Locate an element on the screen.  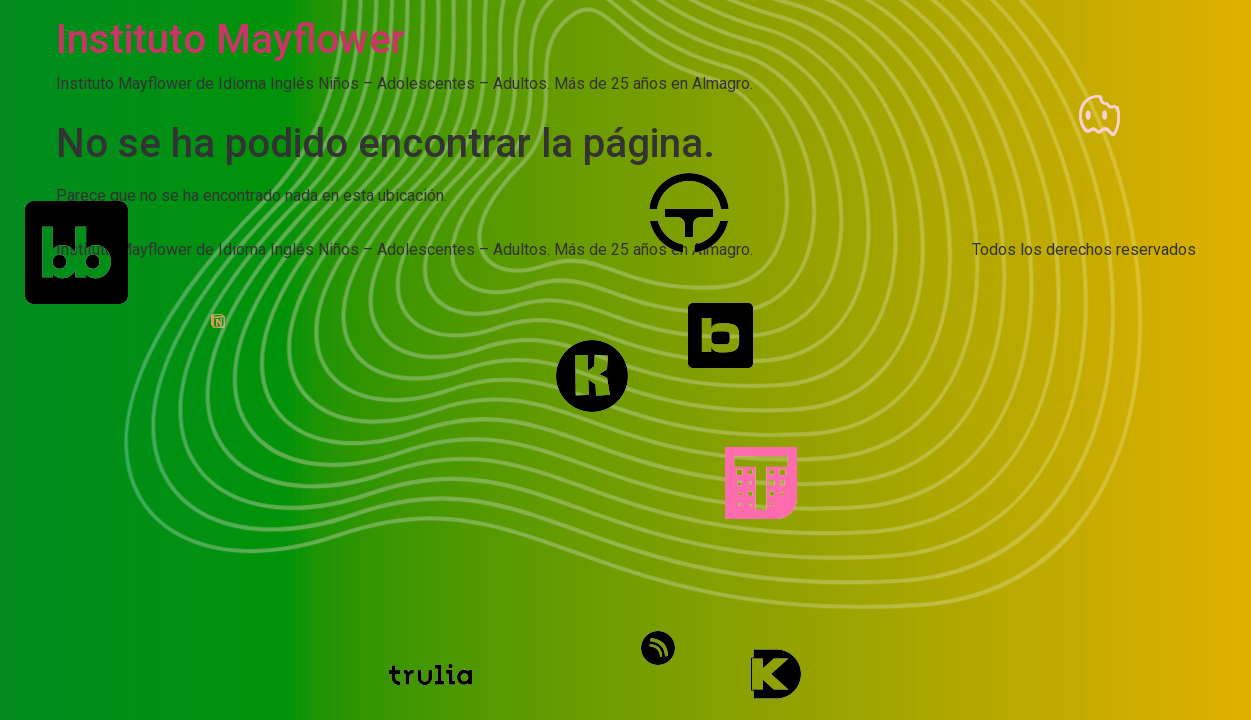
bimobject logo is located at coordinates (720, 335).